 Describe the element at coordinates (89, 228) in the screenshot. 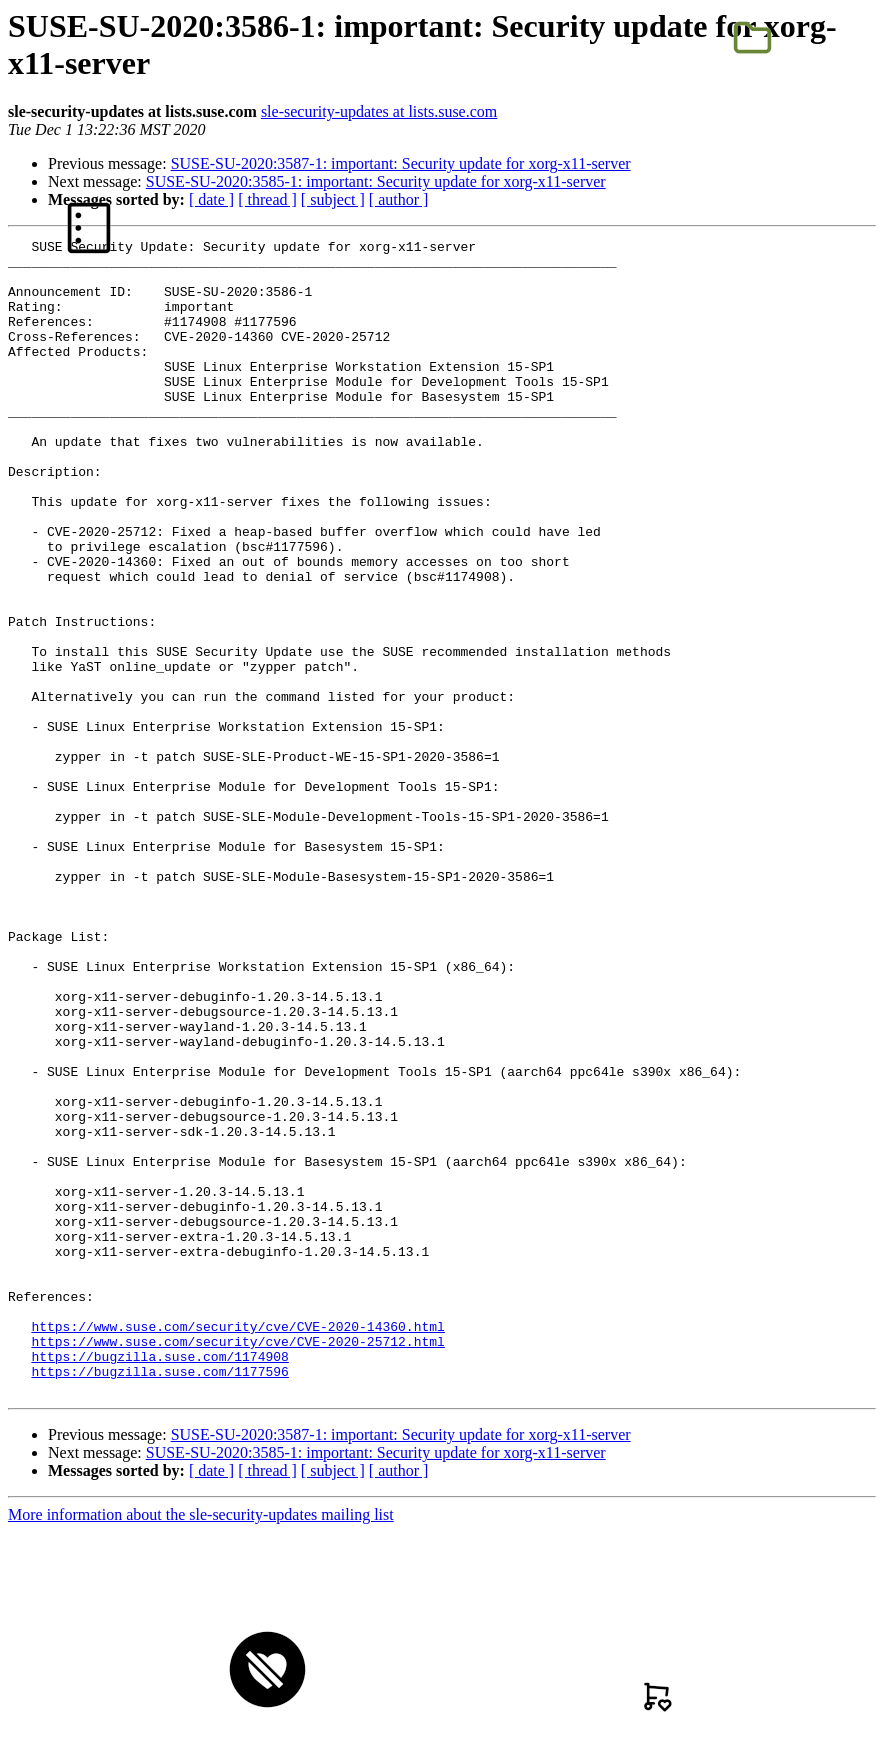

I see `view screenplay or script documents` at that location.